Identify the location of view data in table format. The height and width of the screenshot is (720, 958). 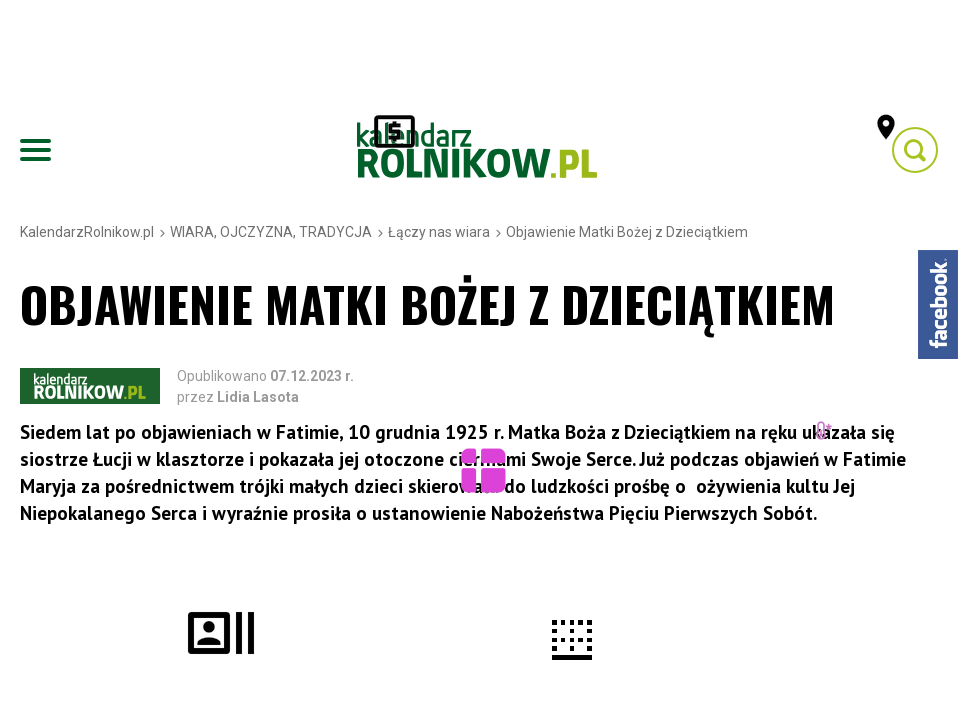
(483, 470).